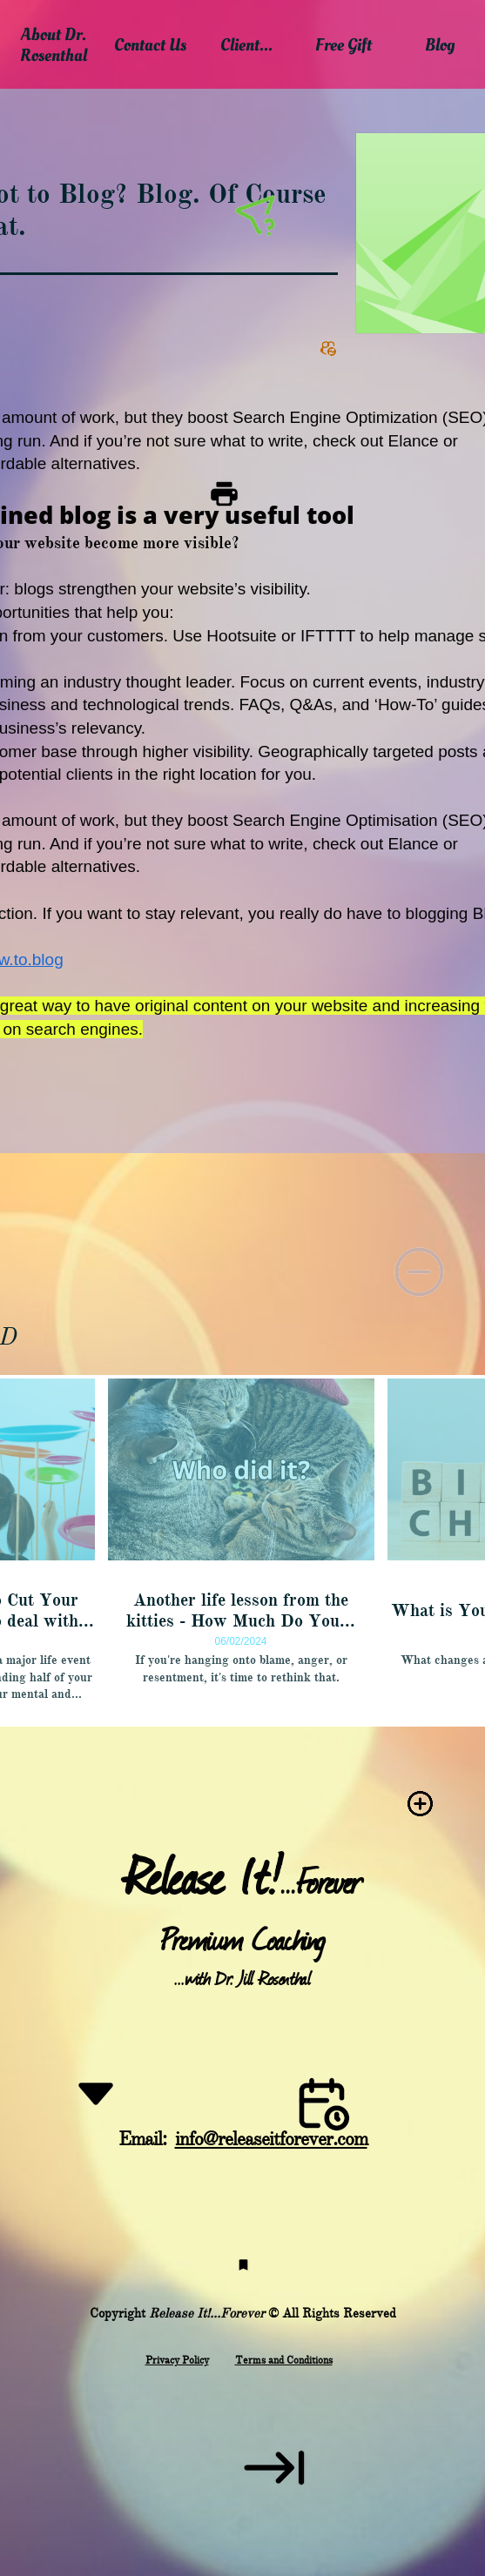  I want to click on move cursor to end of line, so click(275, 2467).